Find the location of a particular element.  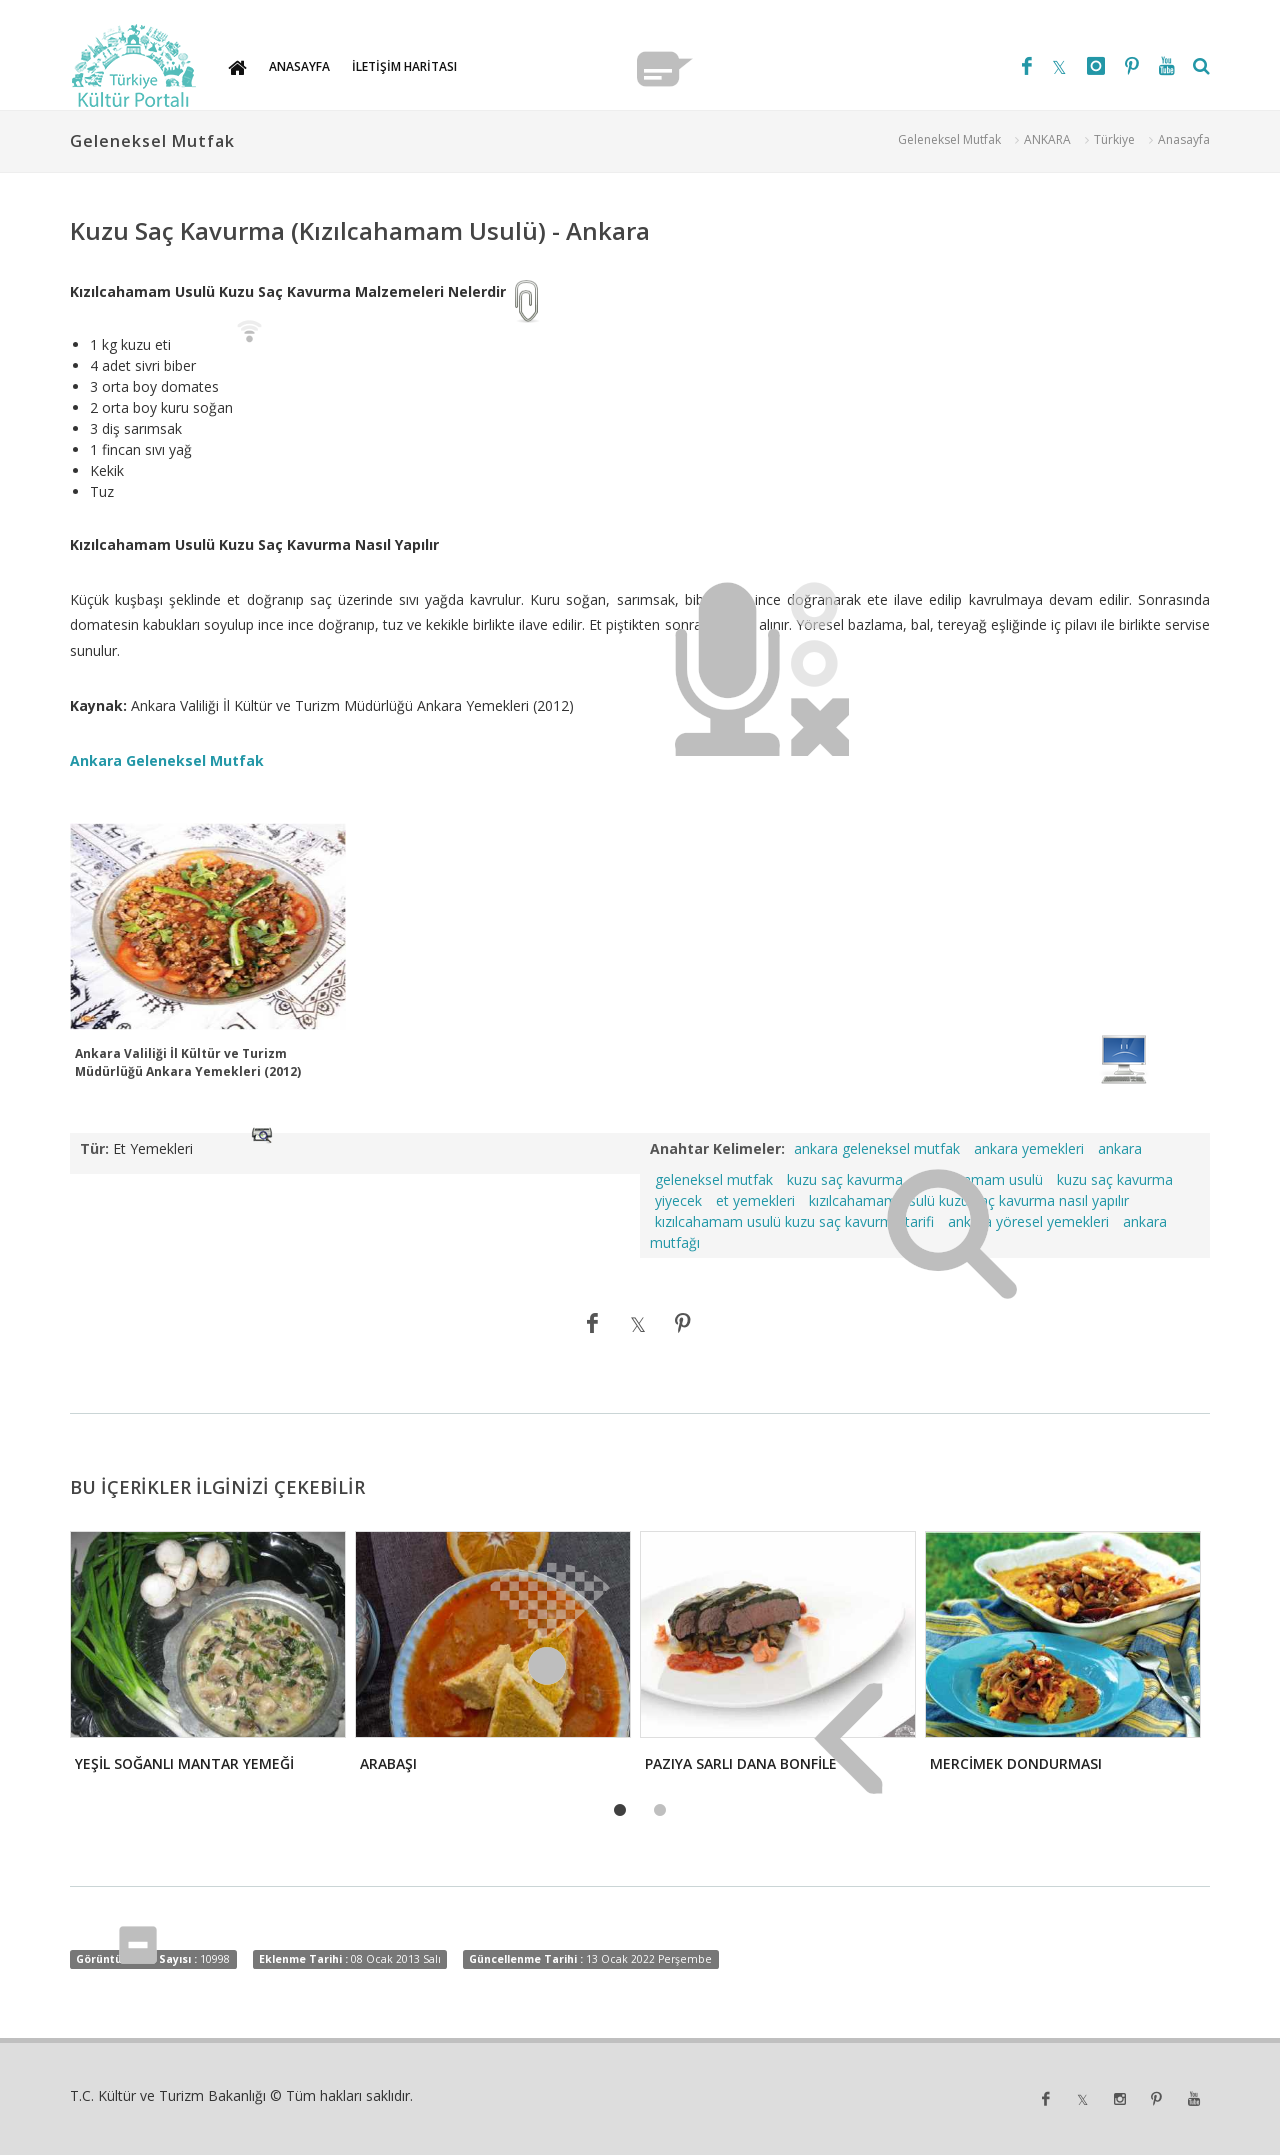

toggle subtitles or closed captions is located at coordinates (665, 69).